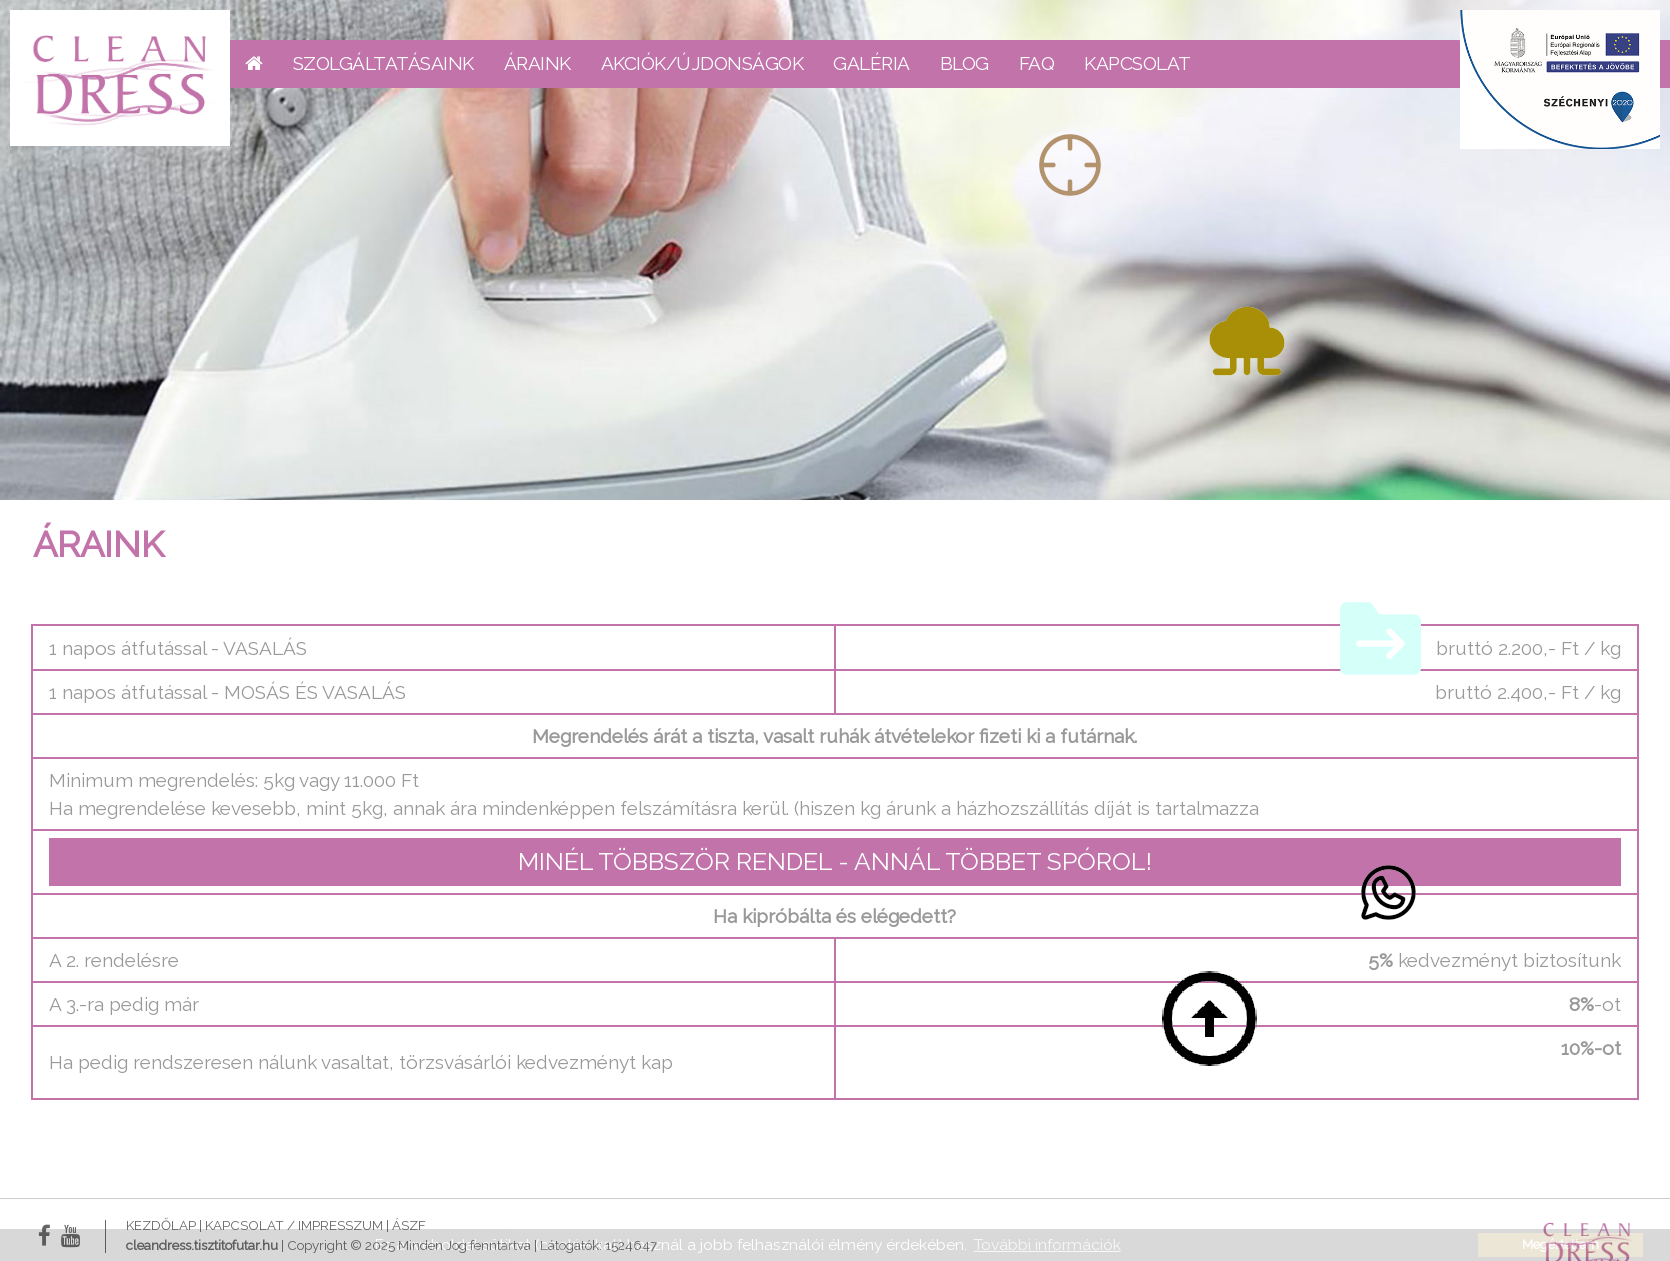 The image size is (1670, 1261). Describe the element at coordinates (1209, 1018) in the screenshot. I see `upload a file or document` at that location.